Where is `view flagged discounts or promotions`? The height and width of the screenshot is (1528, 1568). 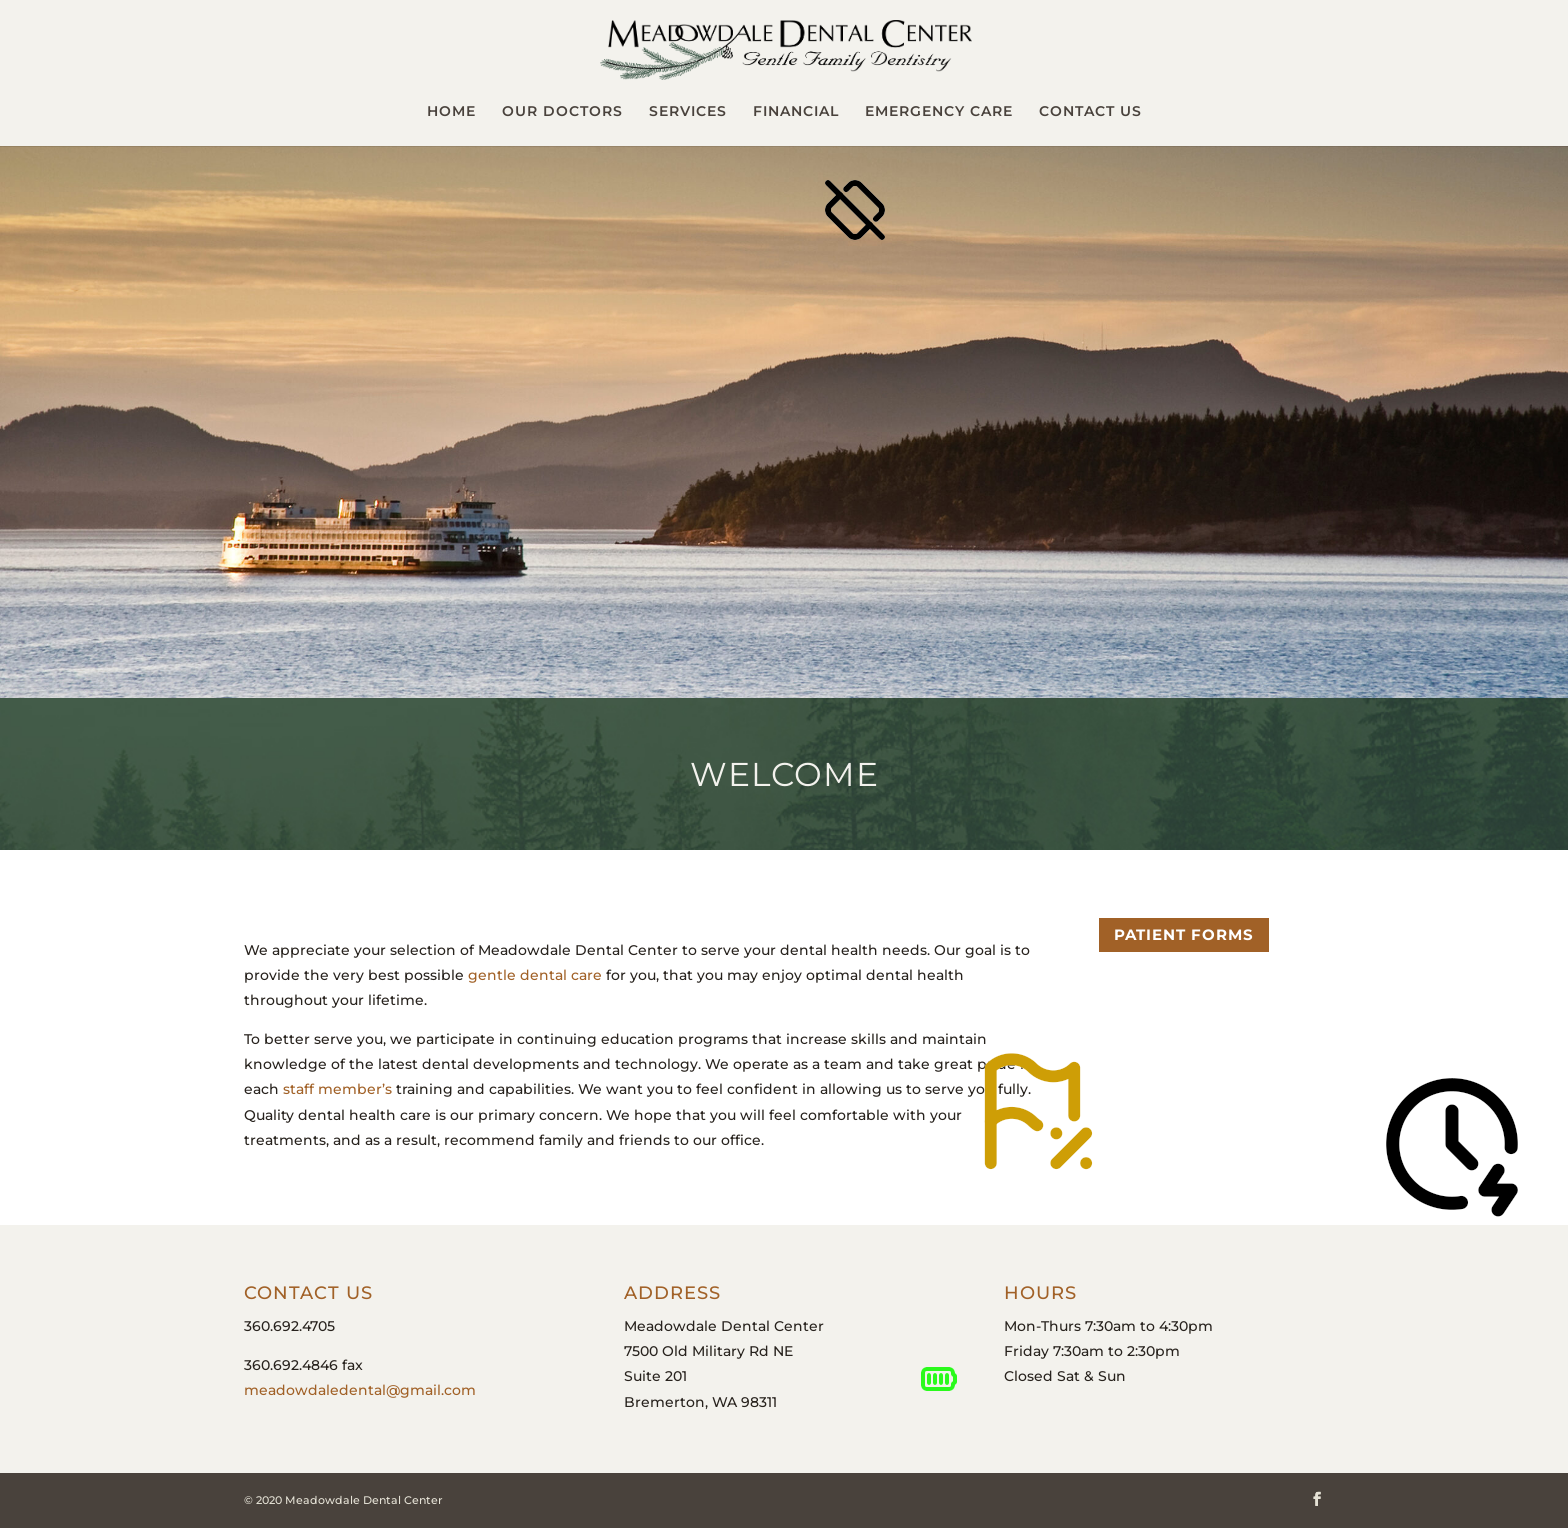
view flagged discounts or promotions is located at coordinates (1032, 1109).